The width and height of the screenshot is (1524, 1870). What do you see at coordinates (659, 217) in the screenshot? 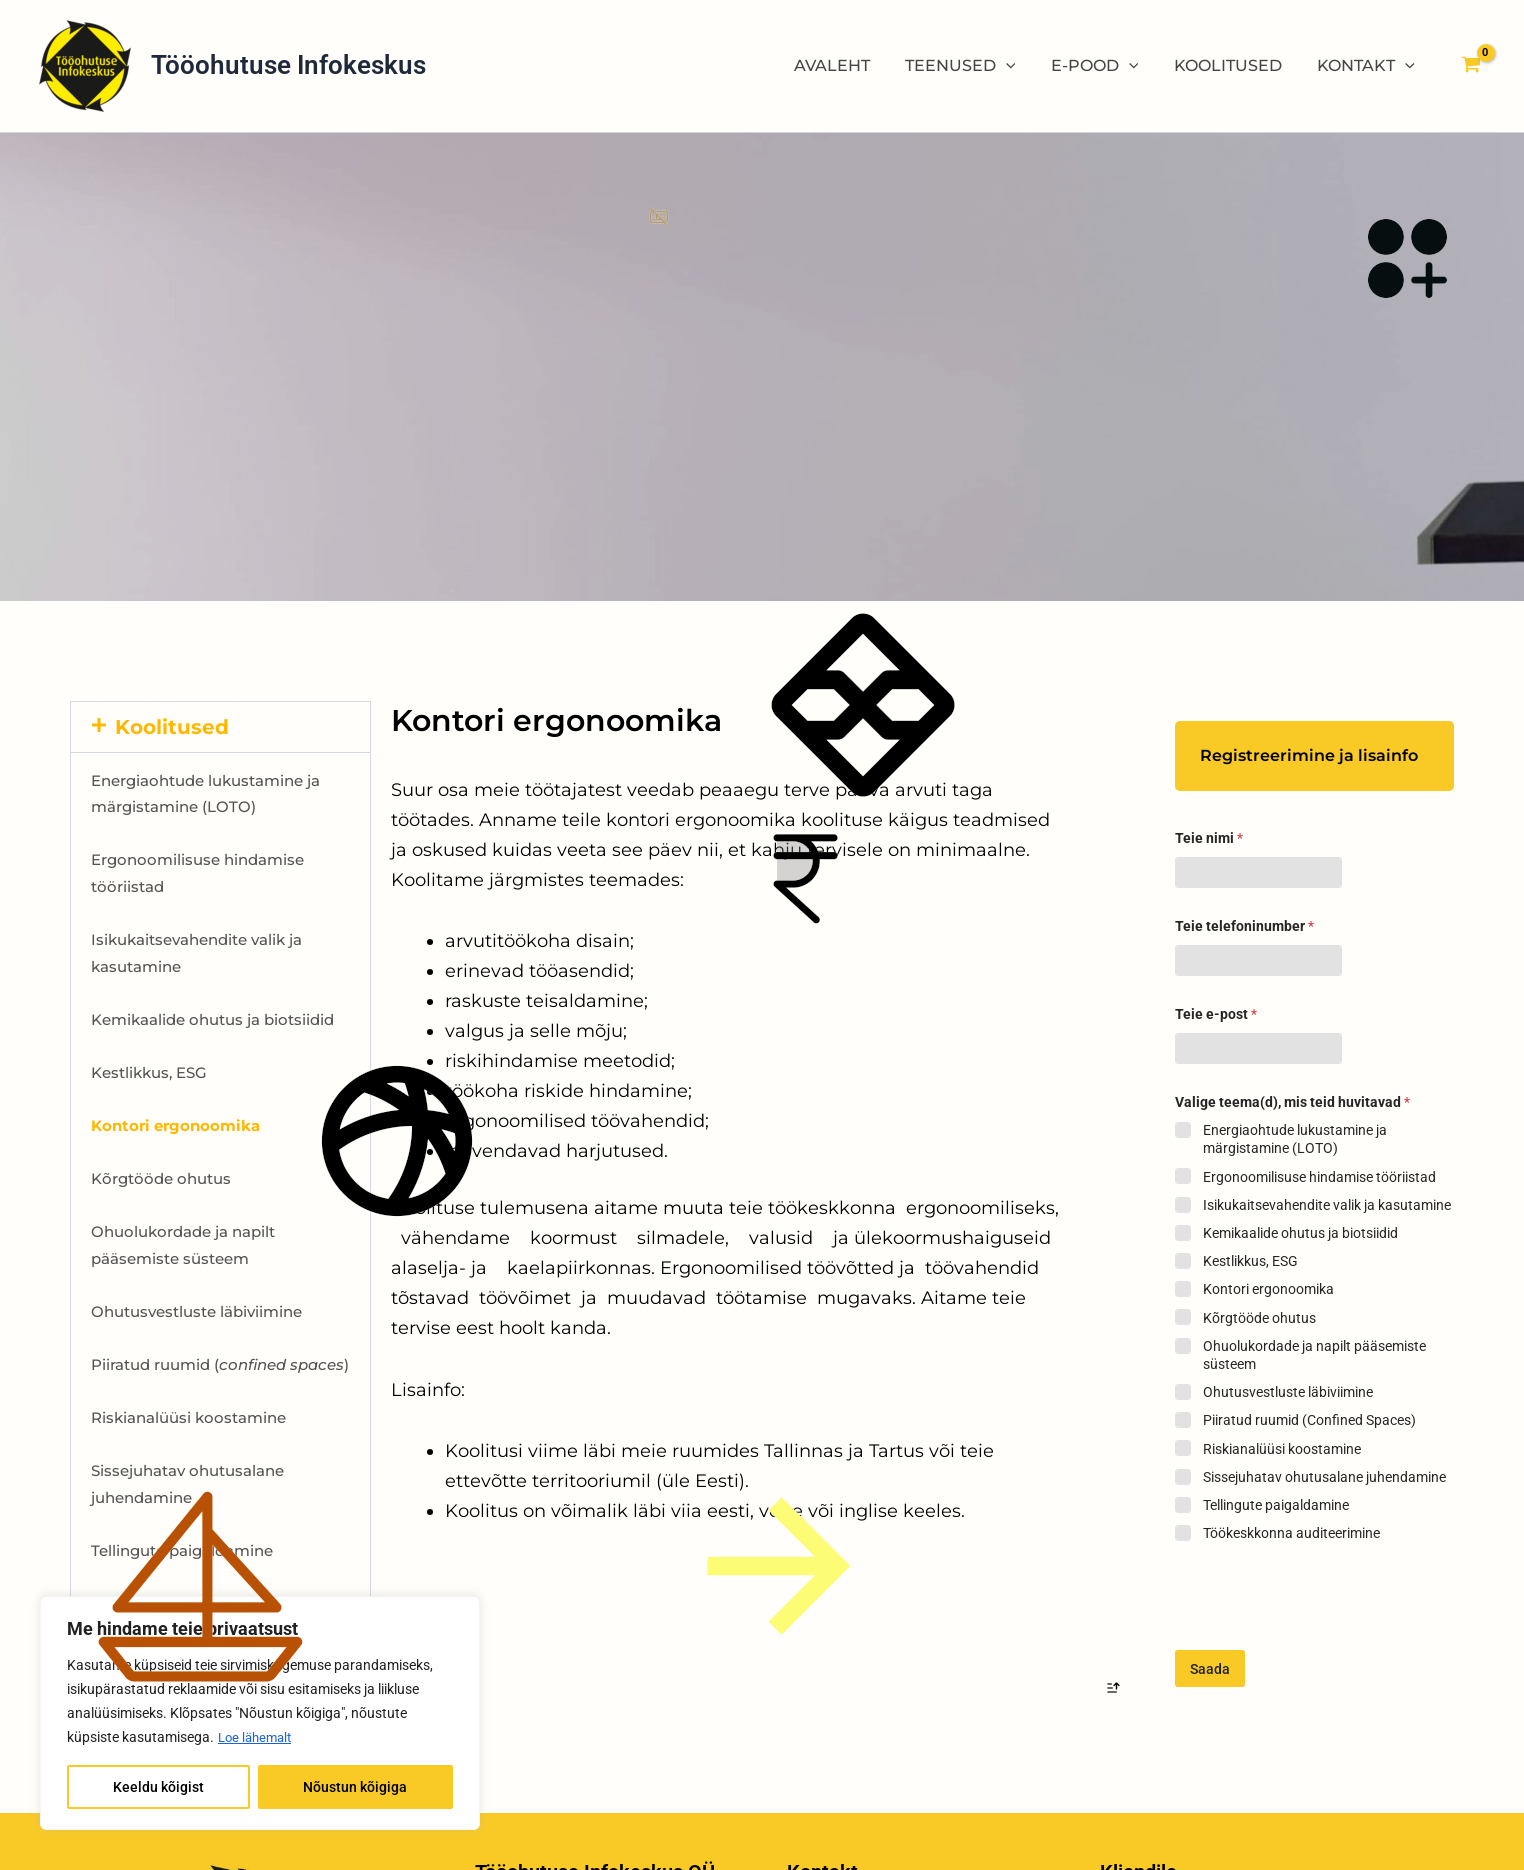
I see `payment method unavailable` at bounding box center [659, 217].